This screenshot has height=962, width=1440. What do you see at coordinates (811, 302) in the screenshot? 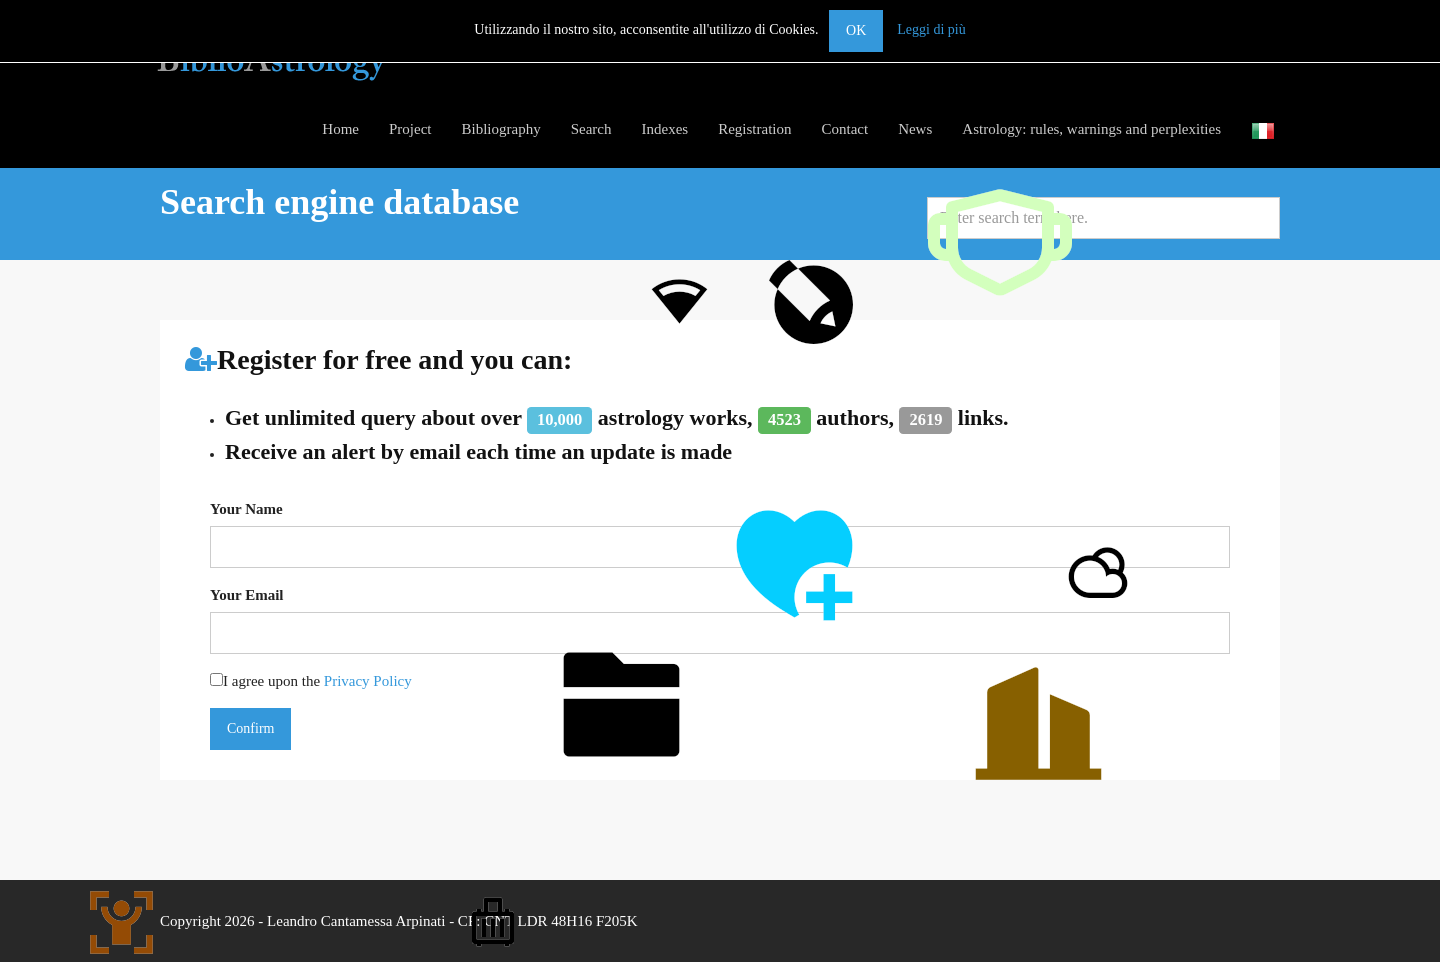
I see `open LiveJournal app` at bounding box center [811, 302].